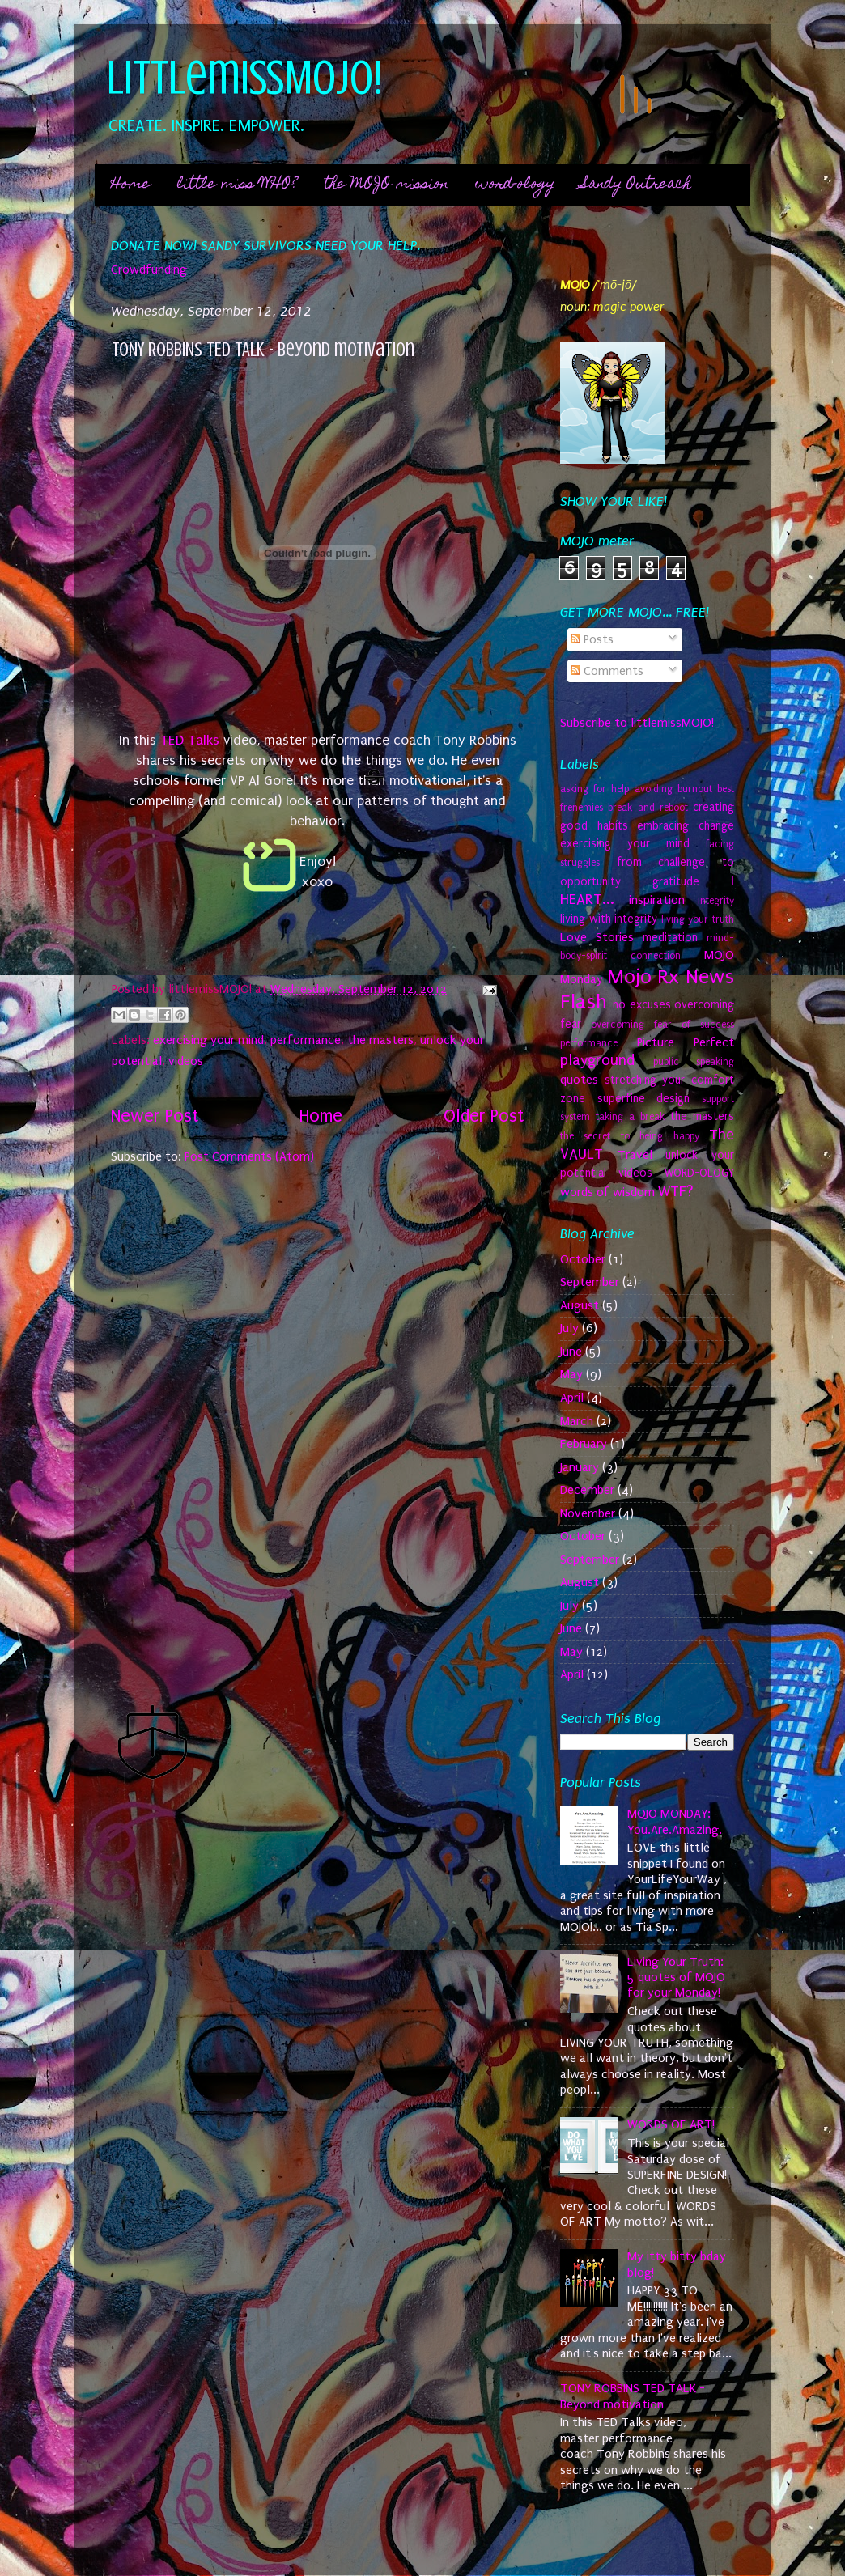 The width and height of the screenshot is (845, 2576). Describe the element at coordinates (270, 865) in the screenshot. I see `view source code` at that location.